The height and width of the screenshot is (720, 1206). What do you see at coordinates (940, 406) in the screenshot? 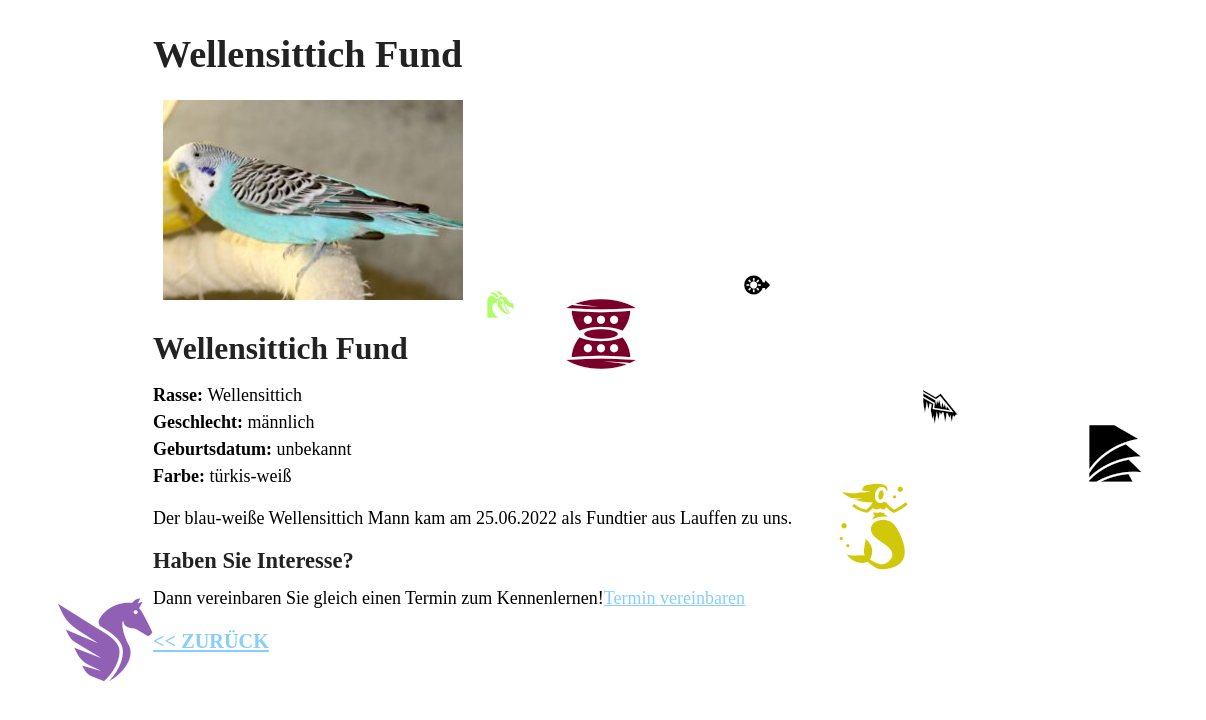
I see `ice arrow ability or spell` at bounding box center [940, 406].